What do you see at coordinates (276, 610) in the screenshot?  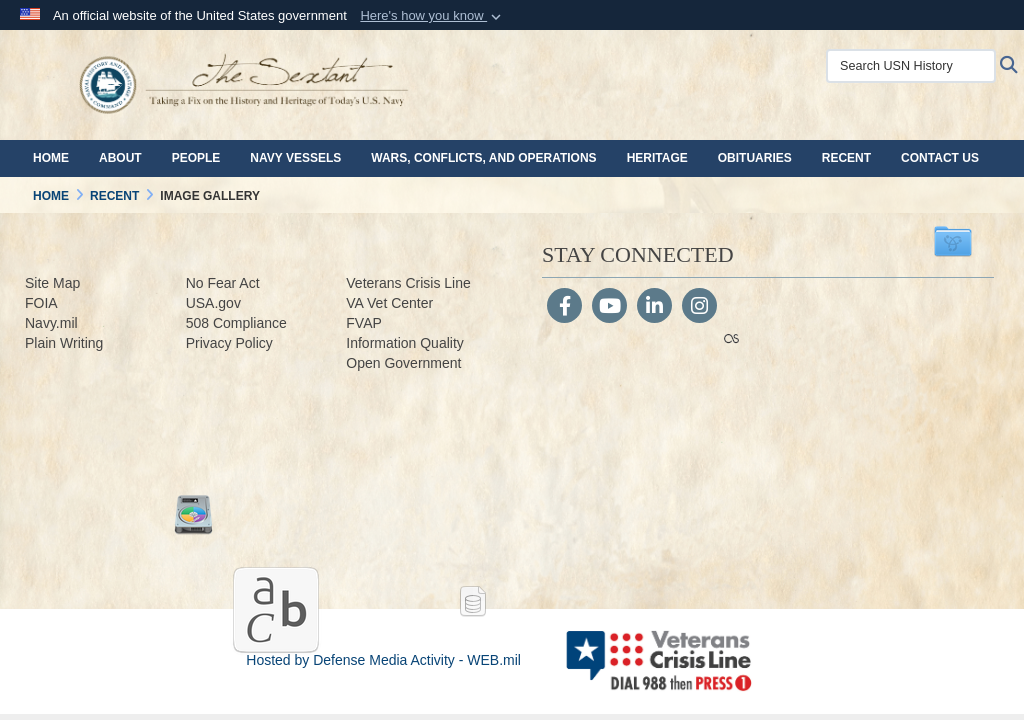 I see `open the font viewer application` at bounding box center [276, 610].